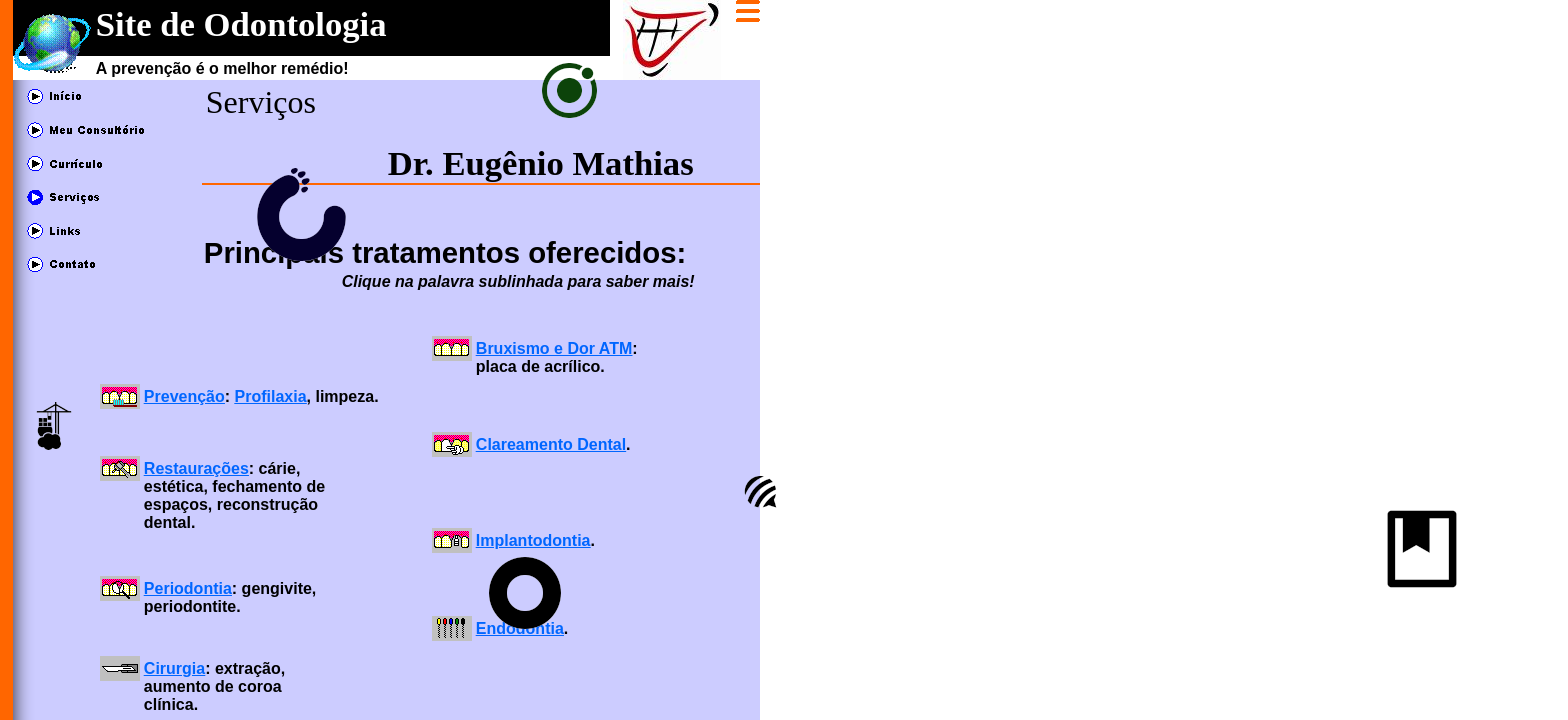 The image size is (1568, 720). What do you see at coordinates (569, 90) in the screenshot?
I see `ionic framework logo` at bounding box center [569, 90].